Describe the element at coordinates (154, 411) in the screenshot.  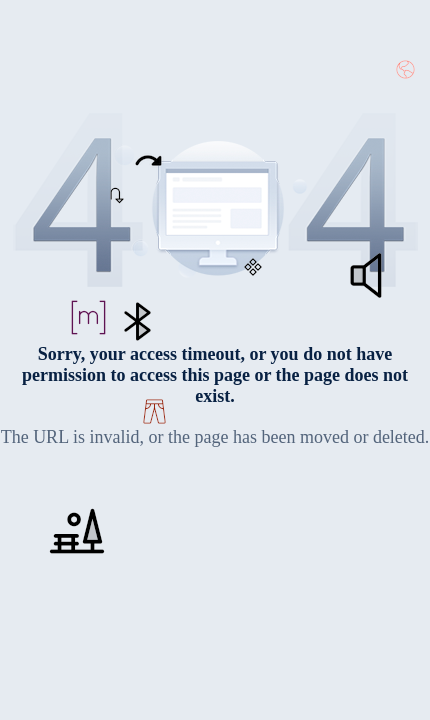
I see `browse pants or bottoms category` at that location.